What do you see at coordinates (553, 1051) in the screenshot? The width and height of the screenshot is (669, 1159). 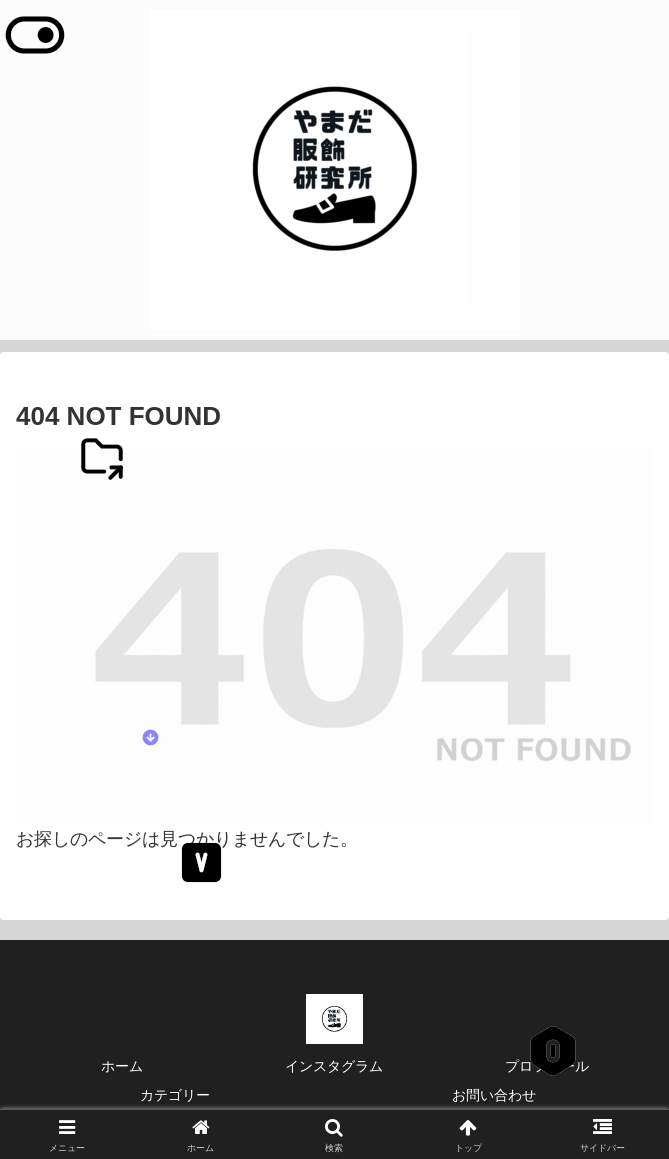 I see `indicates zero items or empty count` at bounding box center [553, 1051].